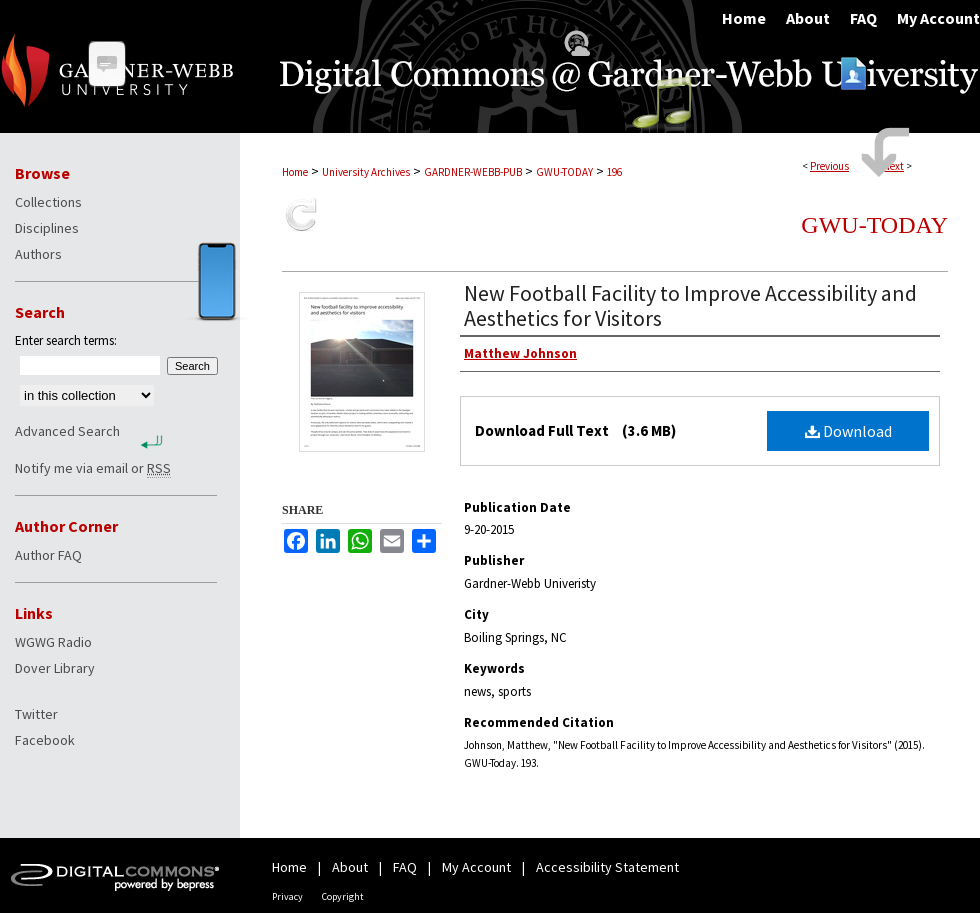  What do you see at coordinates (107, 64) in the screenshot?
I see `a microdvd subtitle file` at bounding box center [107, 64].